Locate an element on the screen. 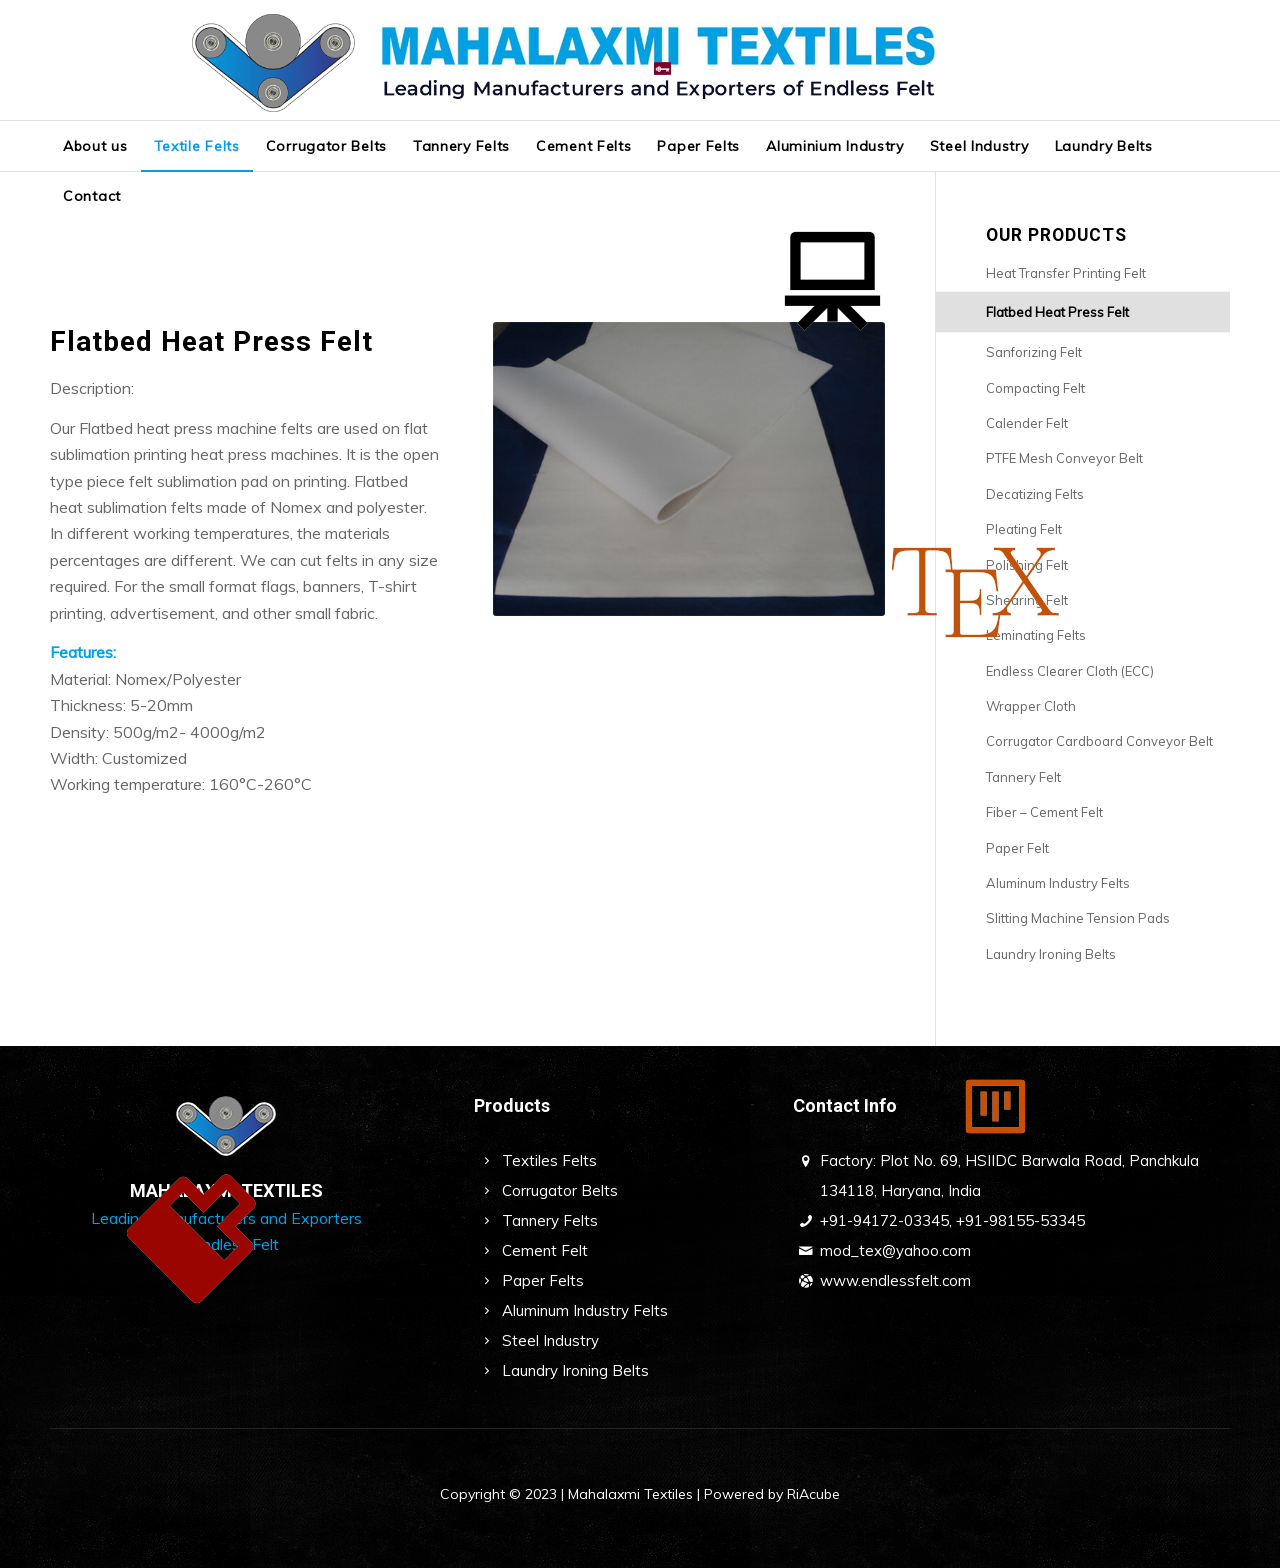 This screenshot has height=1568, width=1280. switch to kanban board view is located at coordinates (995, 1106).